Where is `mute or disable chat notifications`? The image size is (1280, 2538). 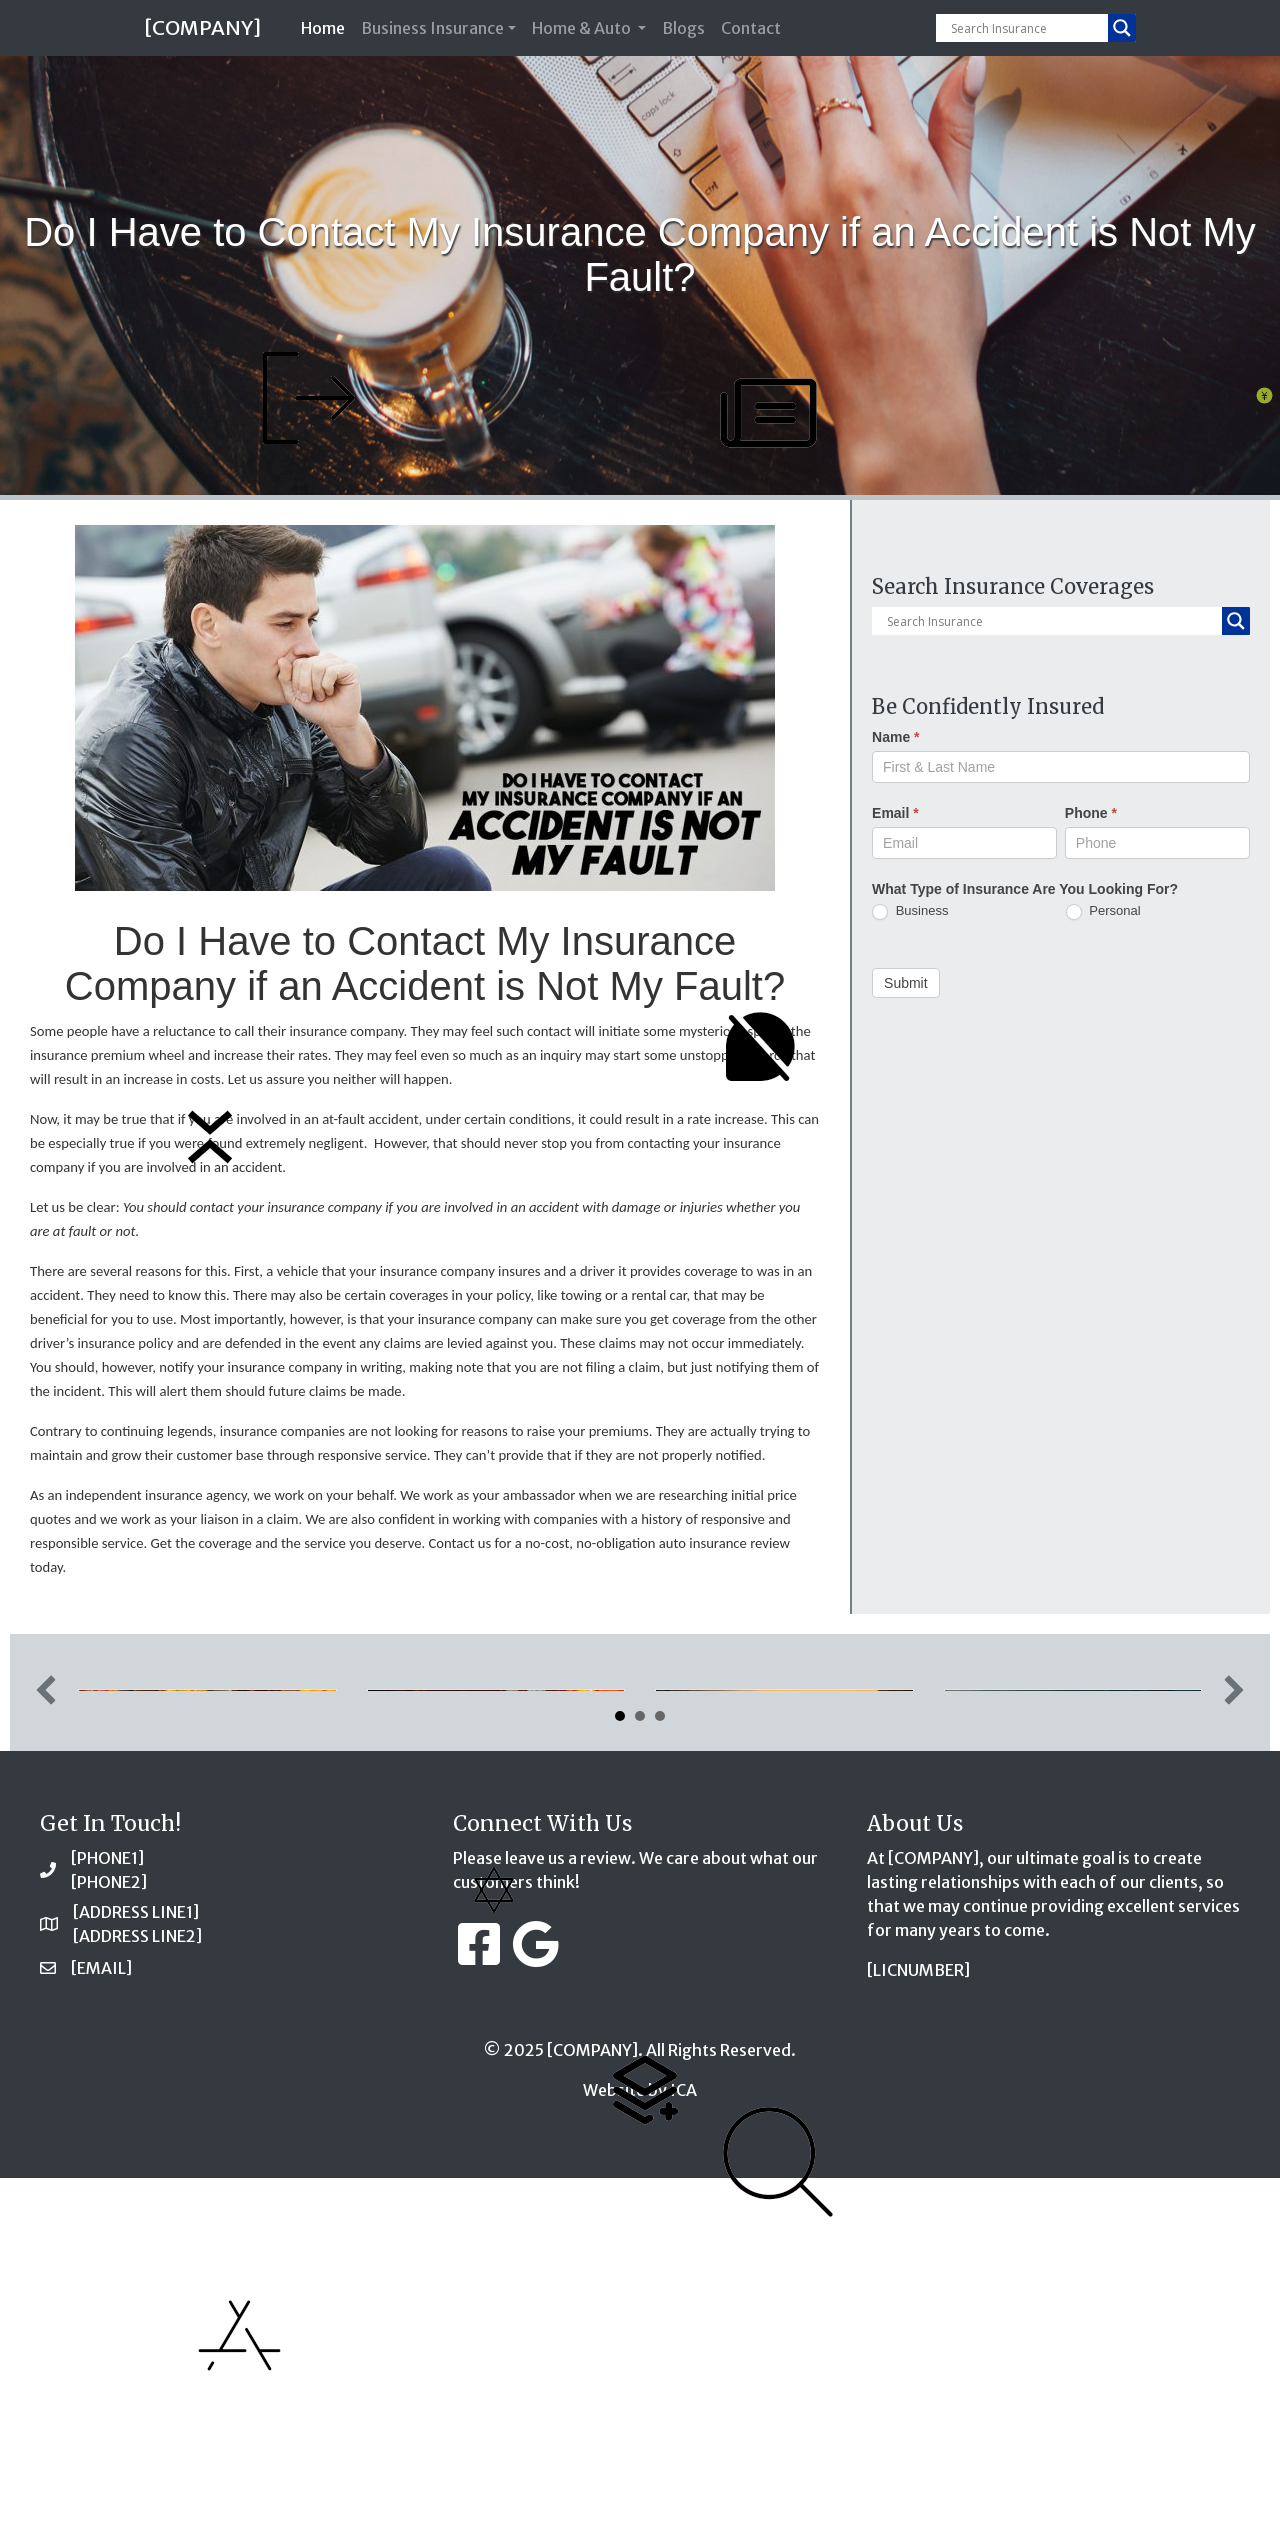
mute or disable chat notifications is located at coordinates (759, 1048).